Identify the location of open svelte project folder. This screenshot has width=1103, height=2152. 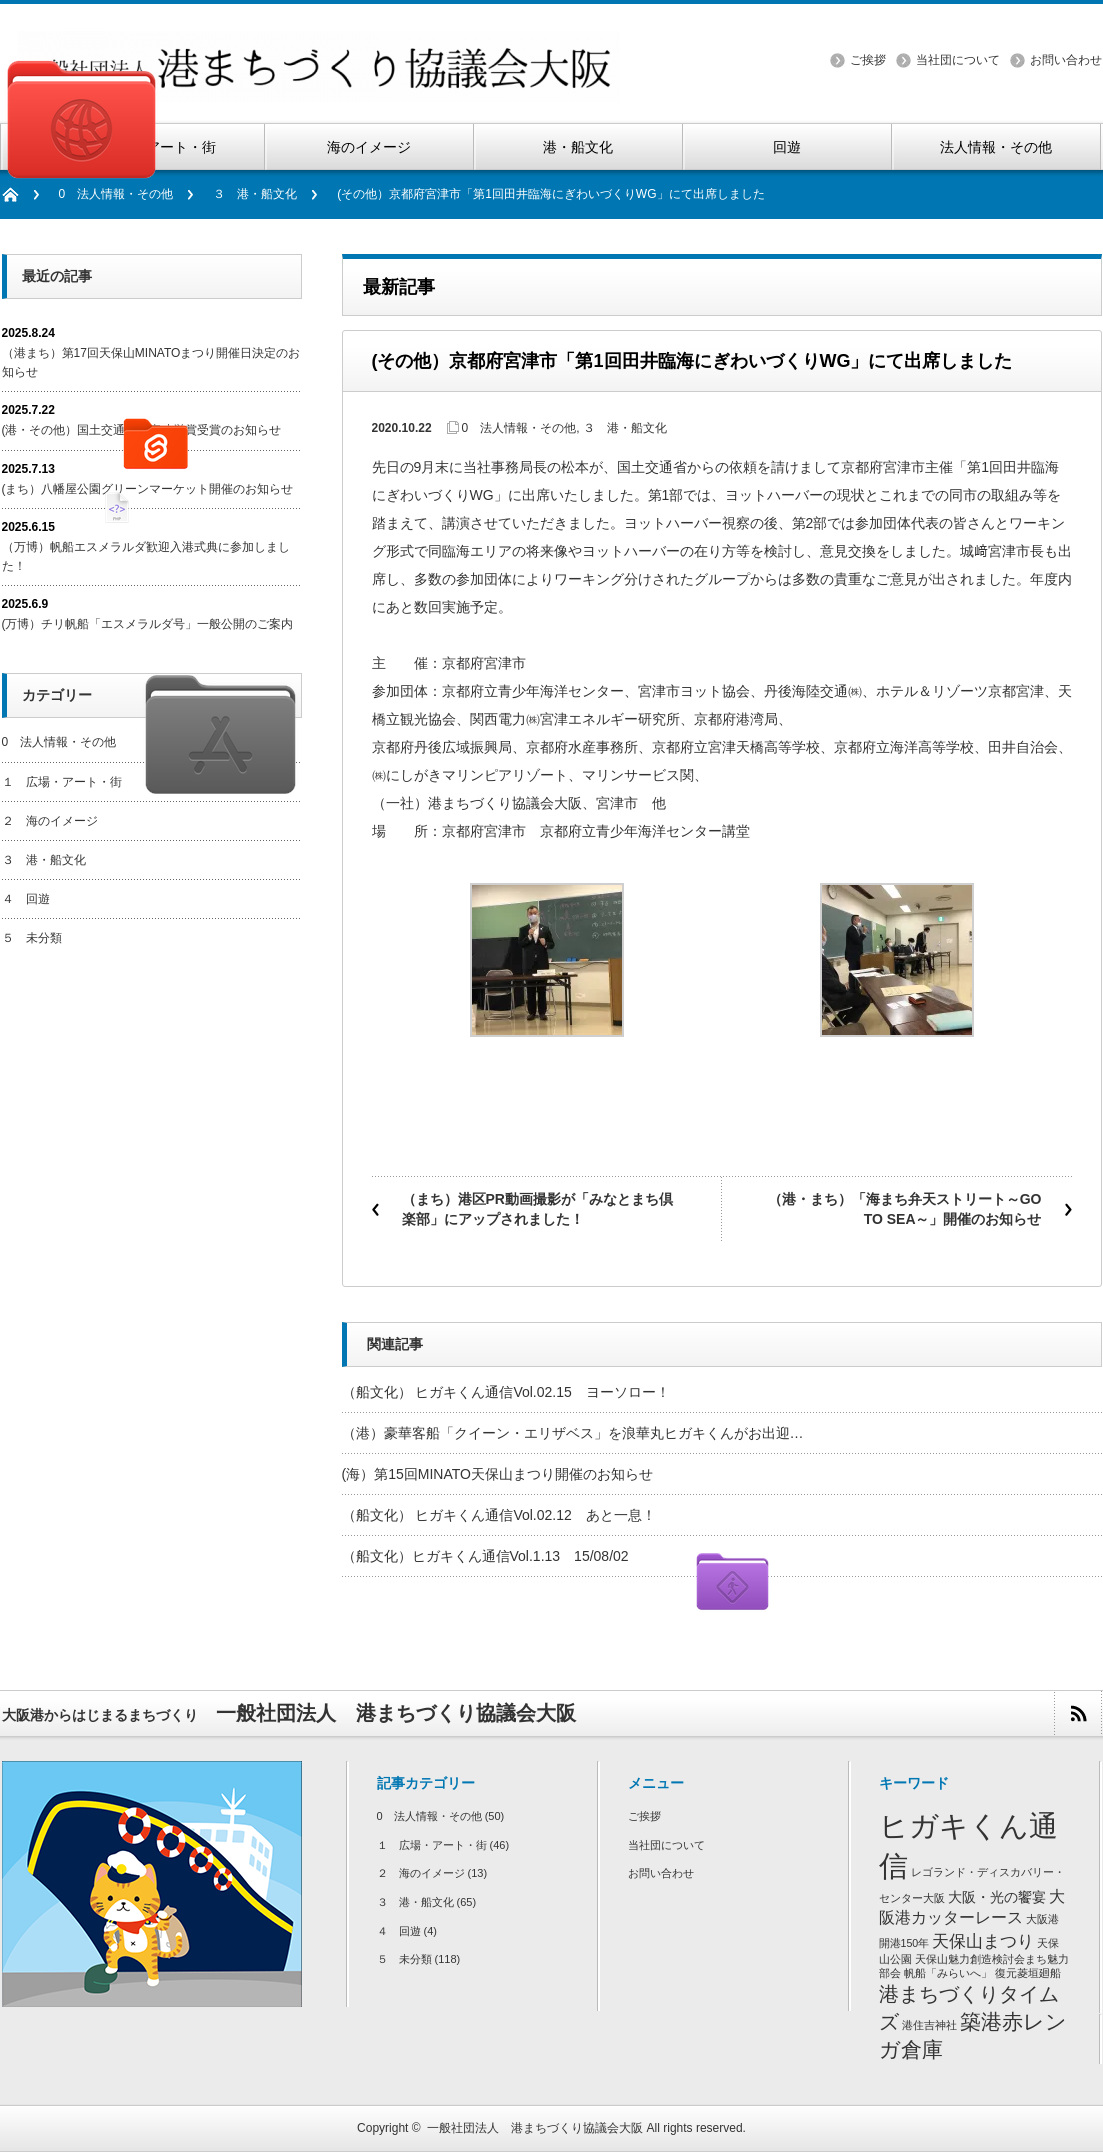
(155, 445).